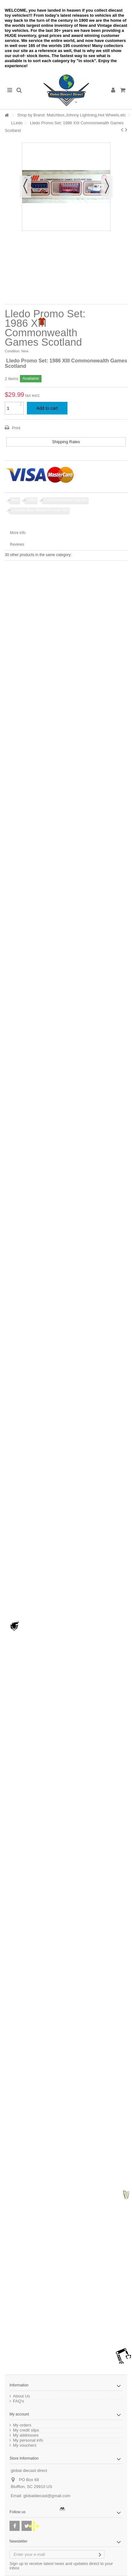 Image resolution: width=132 pixels, height=2576 pixels. Describe the element at coordinates (62, 2509) in the screenshot. I see `search or explore content` at that location.